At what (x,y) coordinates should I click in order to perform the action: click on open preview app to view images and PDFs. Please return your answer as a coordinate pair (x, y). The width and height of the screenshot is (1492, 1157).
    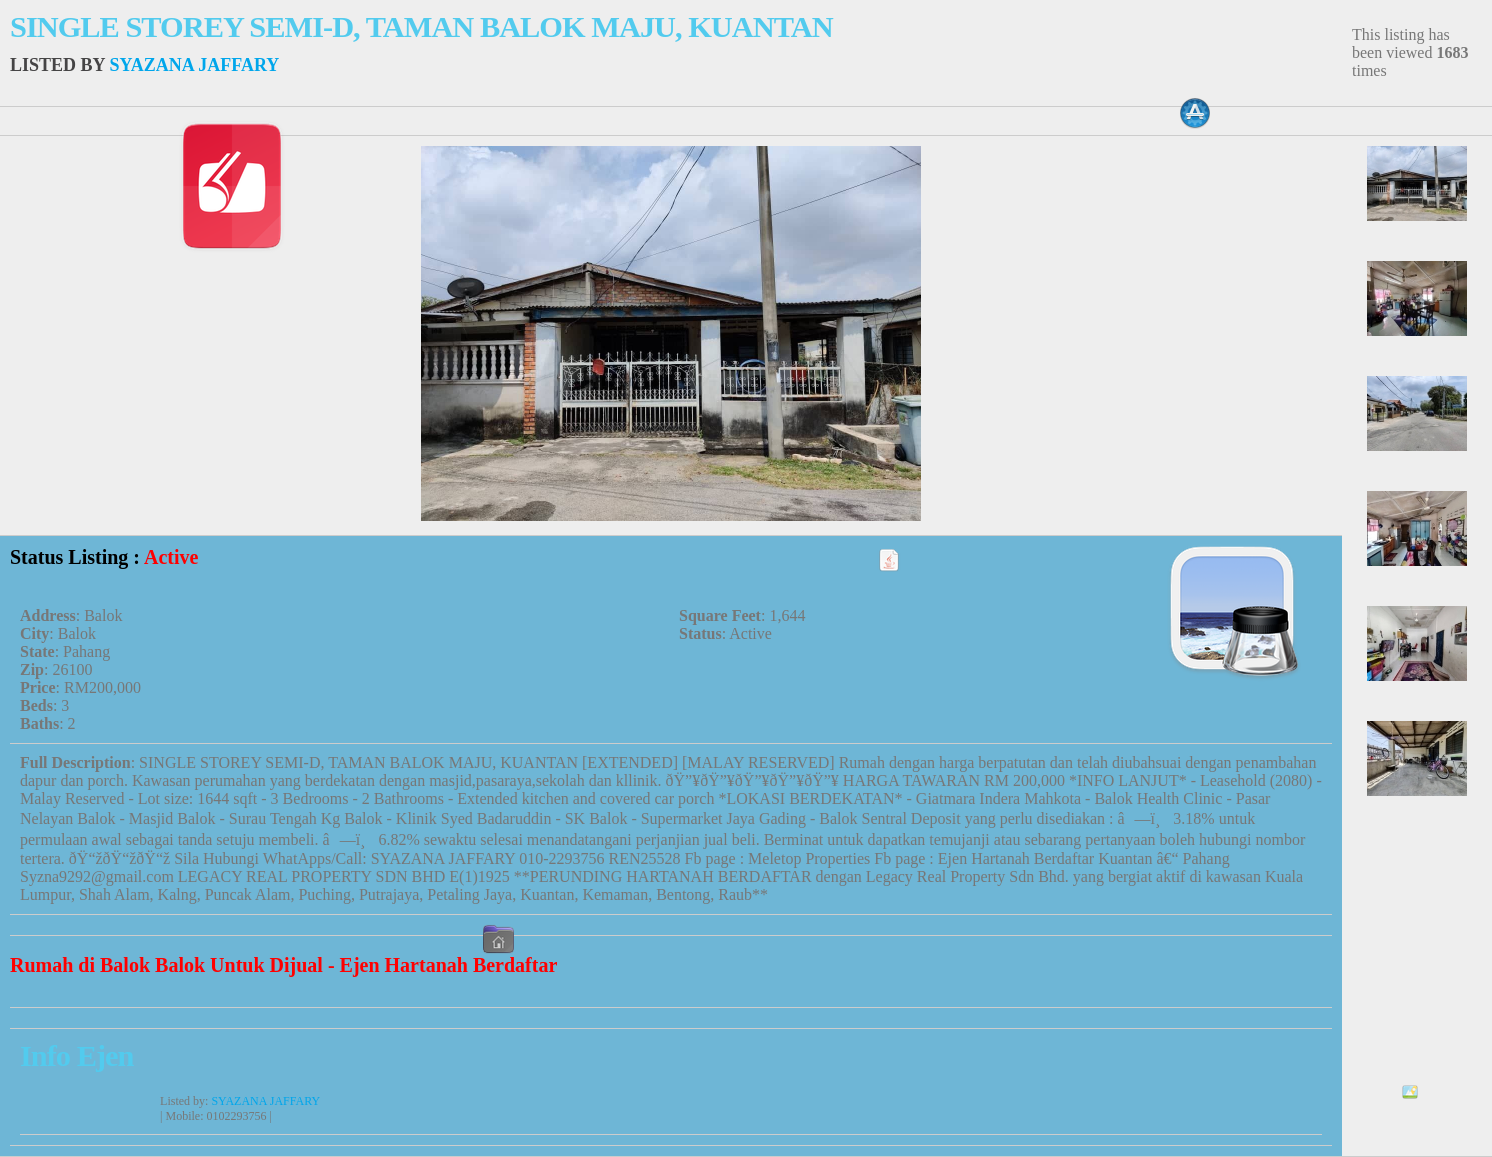
    Looking at the image, I should click on (1232, 608).